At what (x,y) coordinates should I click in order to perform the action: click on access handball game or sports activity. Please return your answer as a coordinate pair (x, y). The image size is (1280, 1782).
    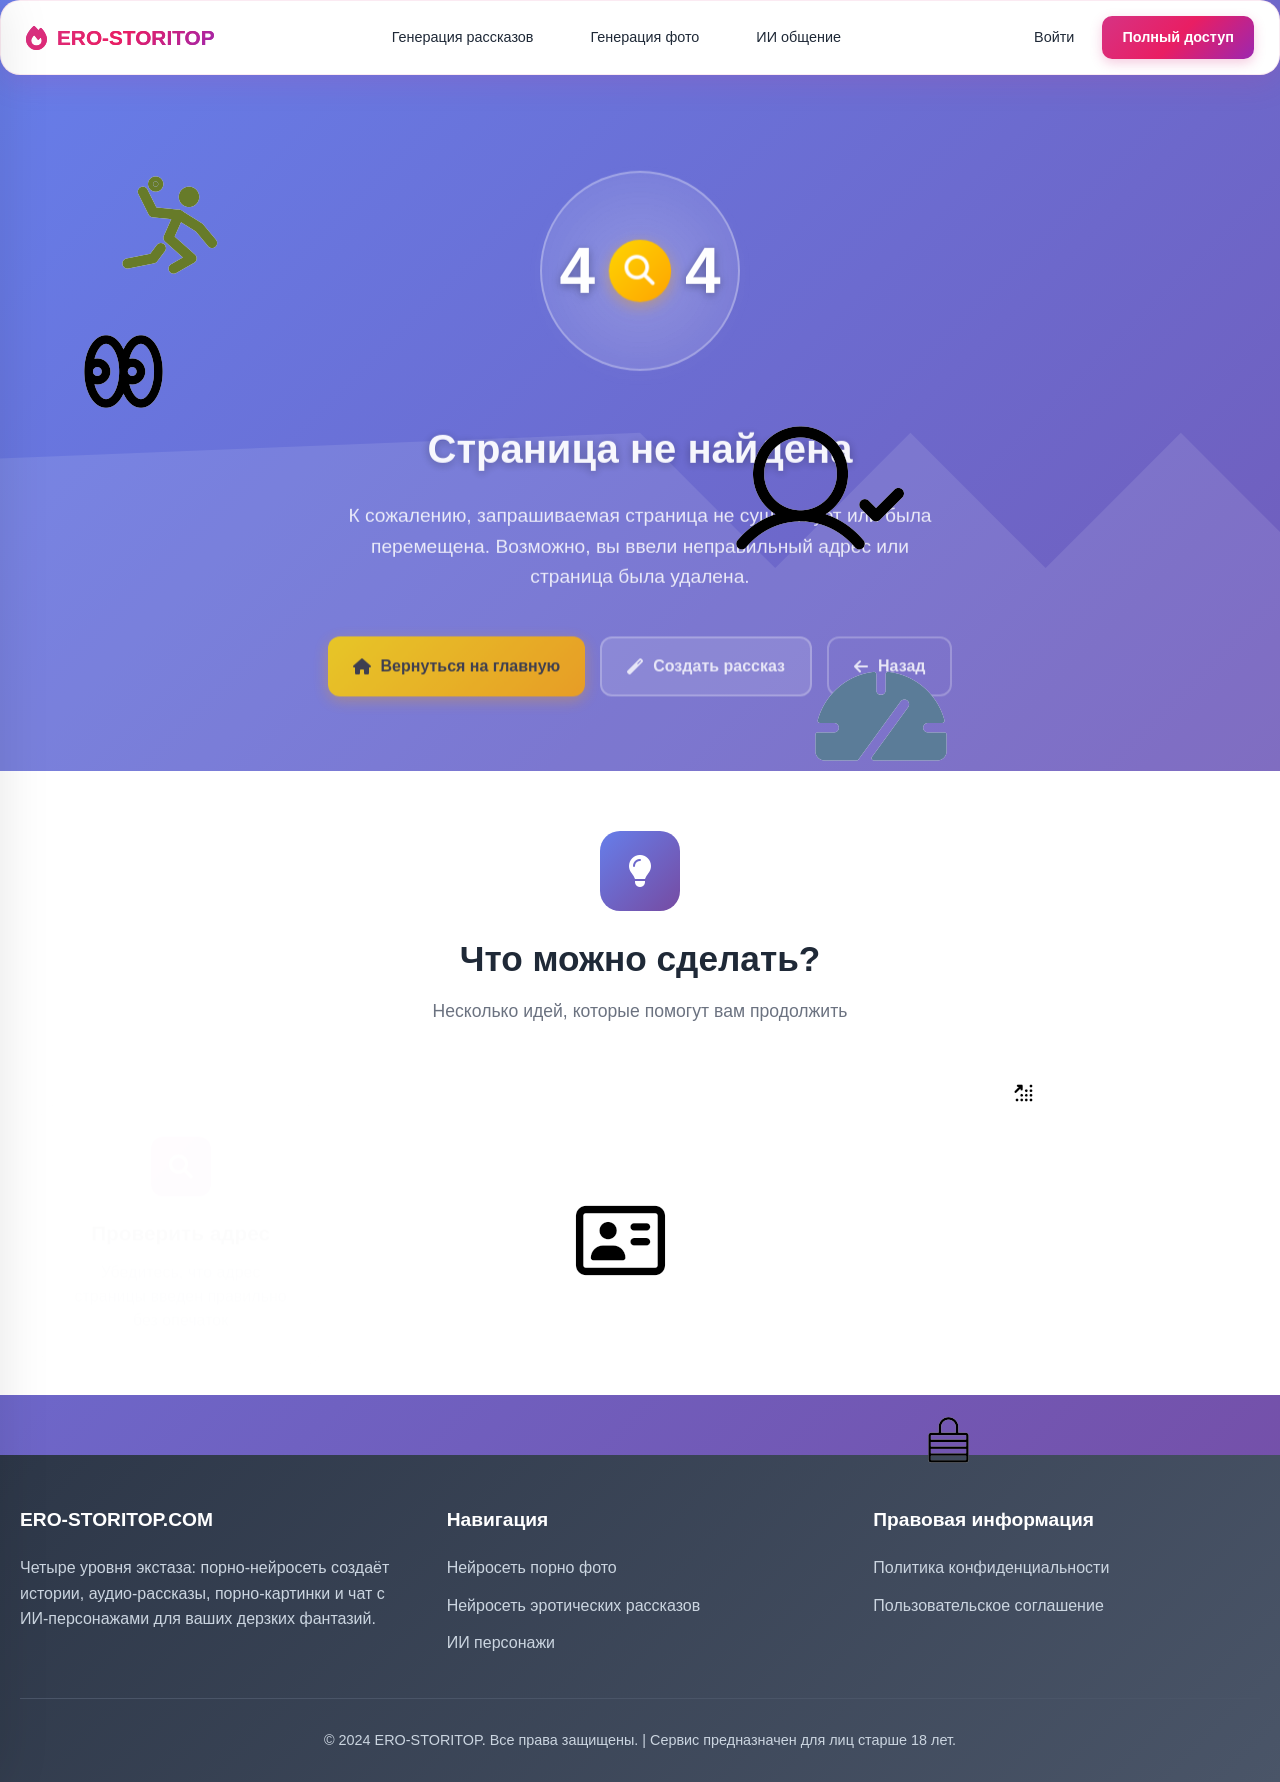
    Looking at the image, I should click on (168, 222).